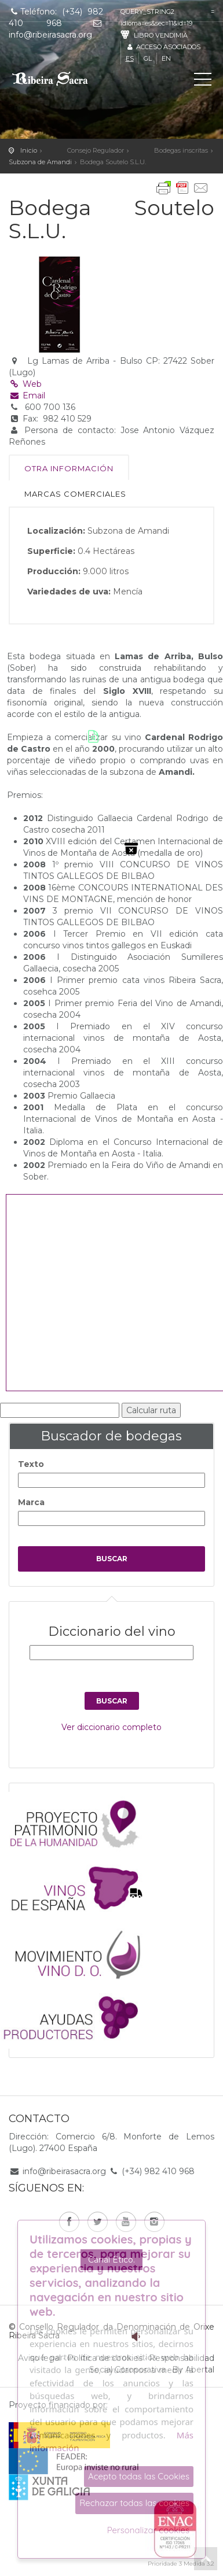  What do you see at coordinates (136, 2337) in the screenshot?
I see `decrease audio volume` at bounding box center [136, 2337].